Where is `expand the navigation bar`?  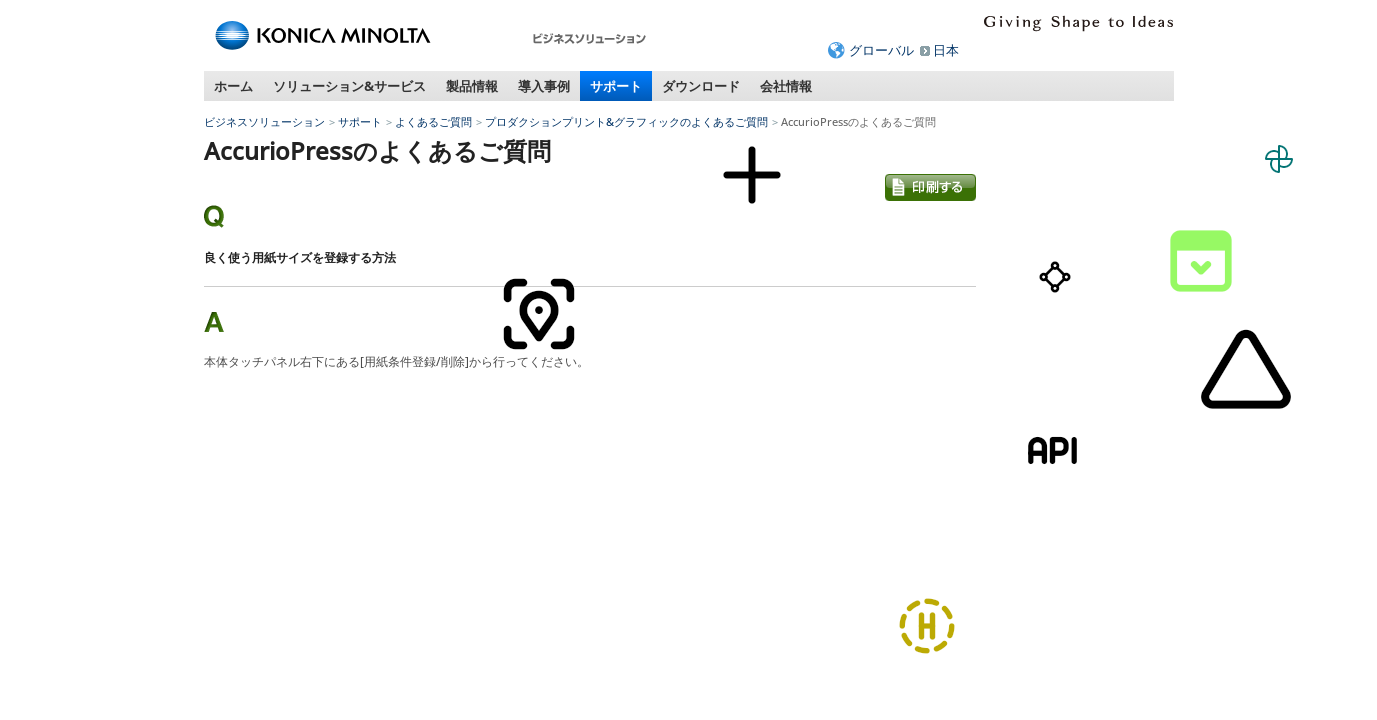 expand the navigation bar is located at coordinates (1201, 261).